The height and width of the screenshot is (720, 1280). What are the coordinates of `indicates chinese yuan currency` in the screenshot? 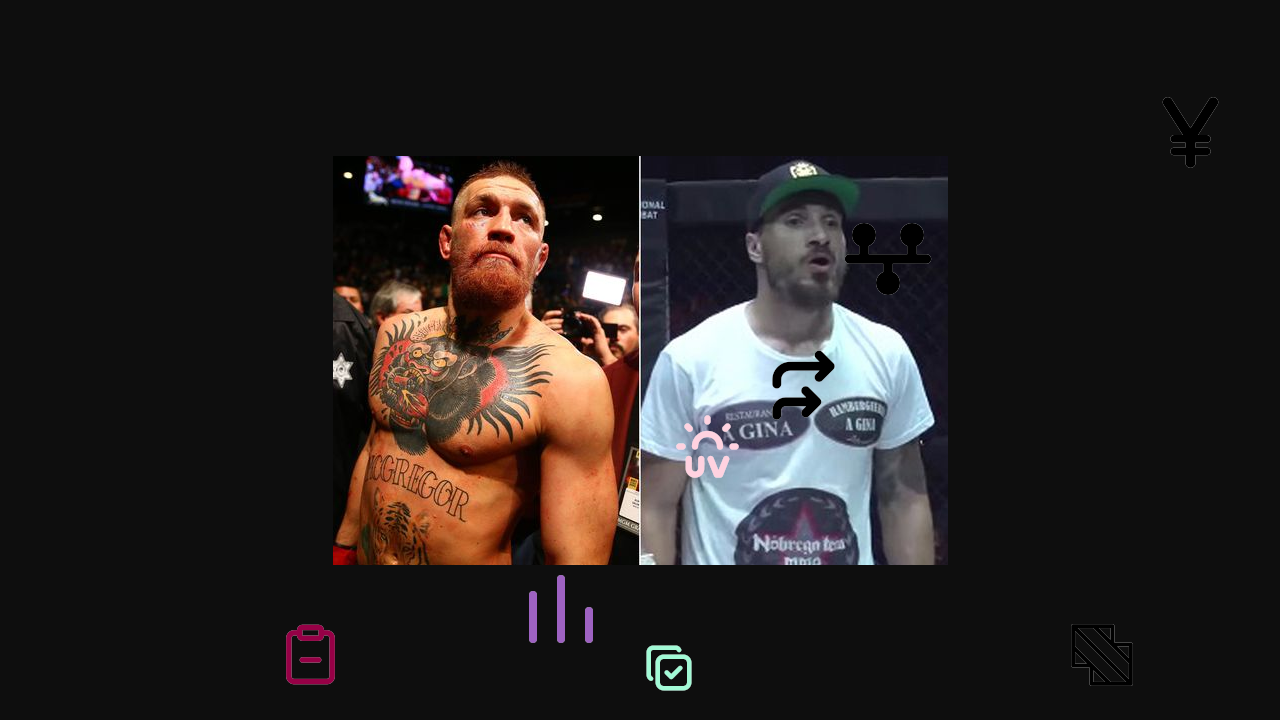 It's located at (1190, 132).